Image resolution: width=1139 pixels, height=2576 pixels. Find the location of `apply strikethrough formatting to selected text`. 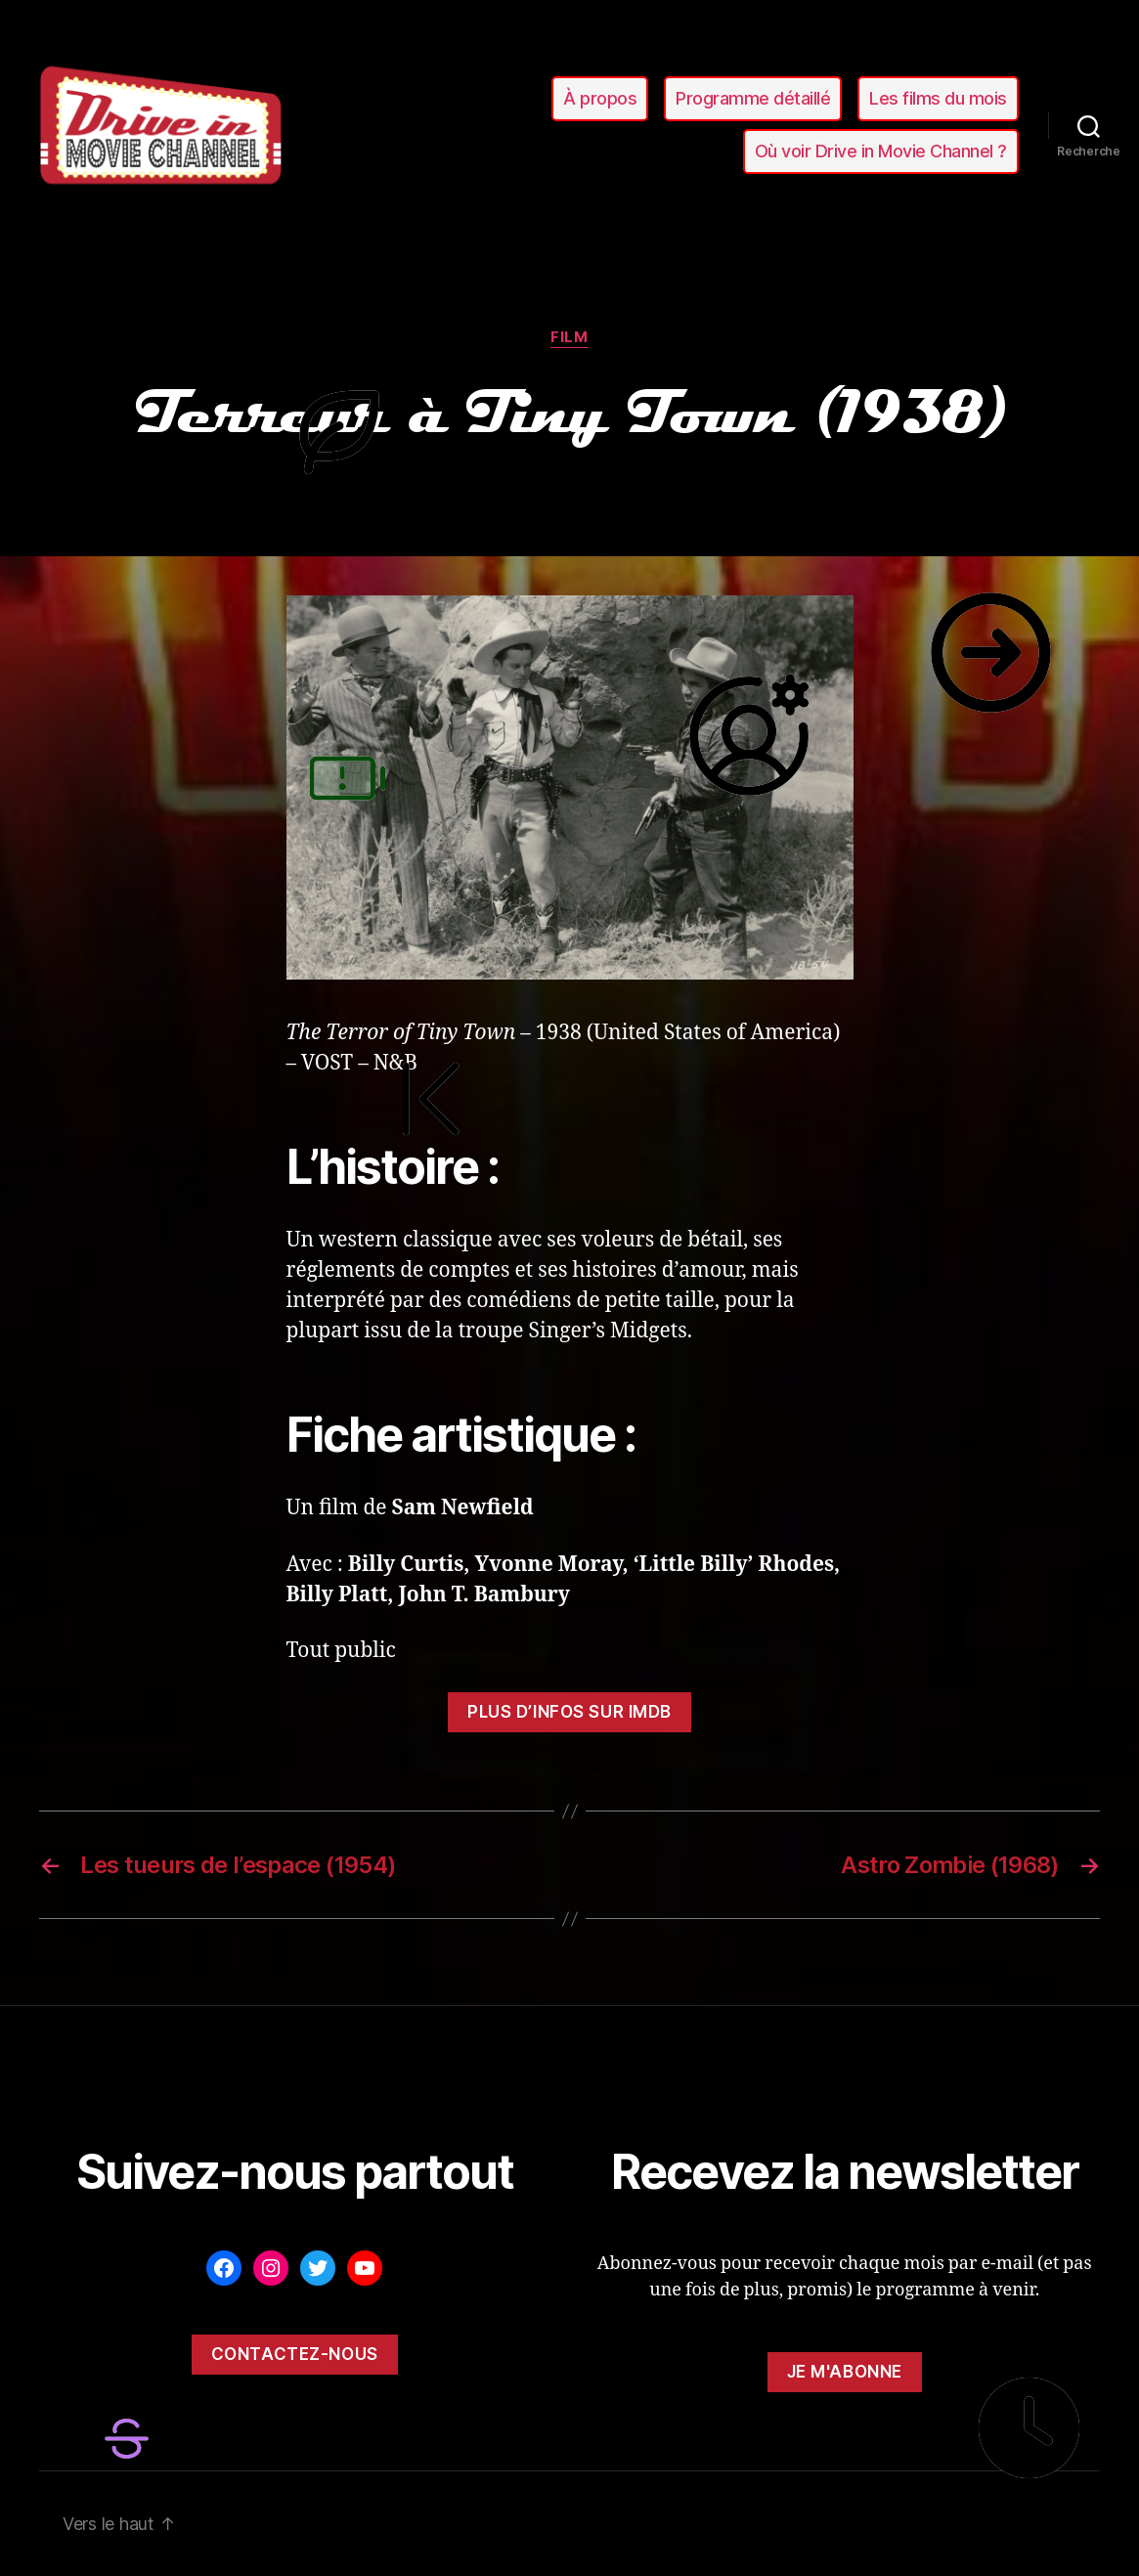

apply strikethrough formatting to selected text is located at coordinates (126, 2438).